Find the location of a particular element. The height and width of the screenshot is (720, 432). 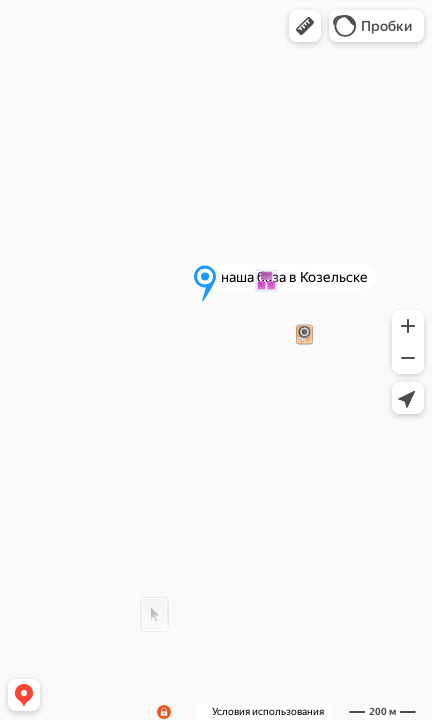

software installation or package setup in progress is located at coordinates (304, 334).